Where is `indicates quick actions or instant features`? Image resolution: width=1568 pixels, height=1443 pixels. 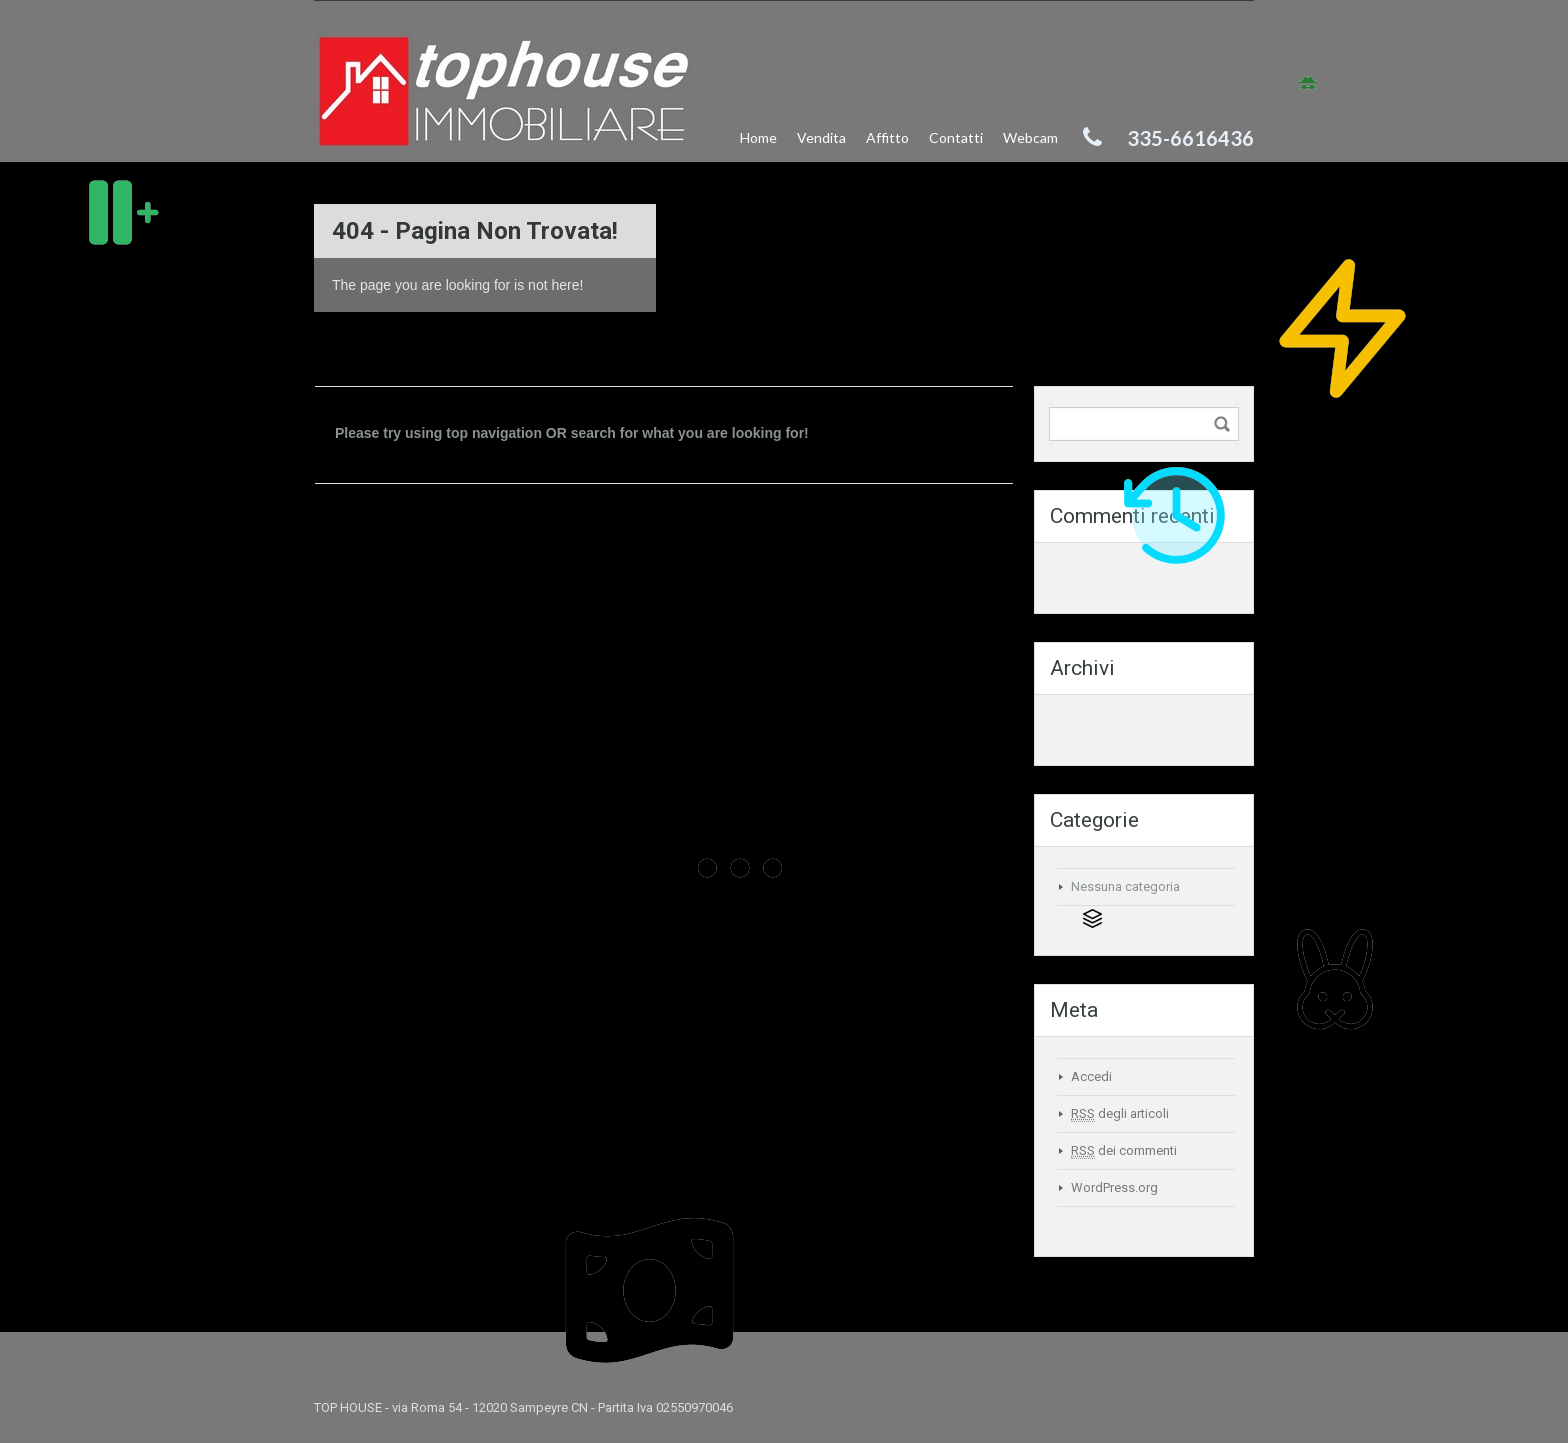
indicates quick actions or instant features is located at coordinates (1342, 328).